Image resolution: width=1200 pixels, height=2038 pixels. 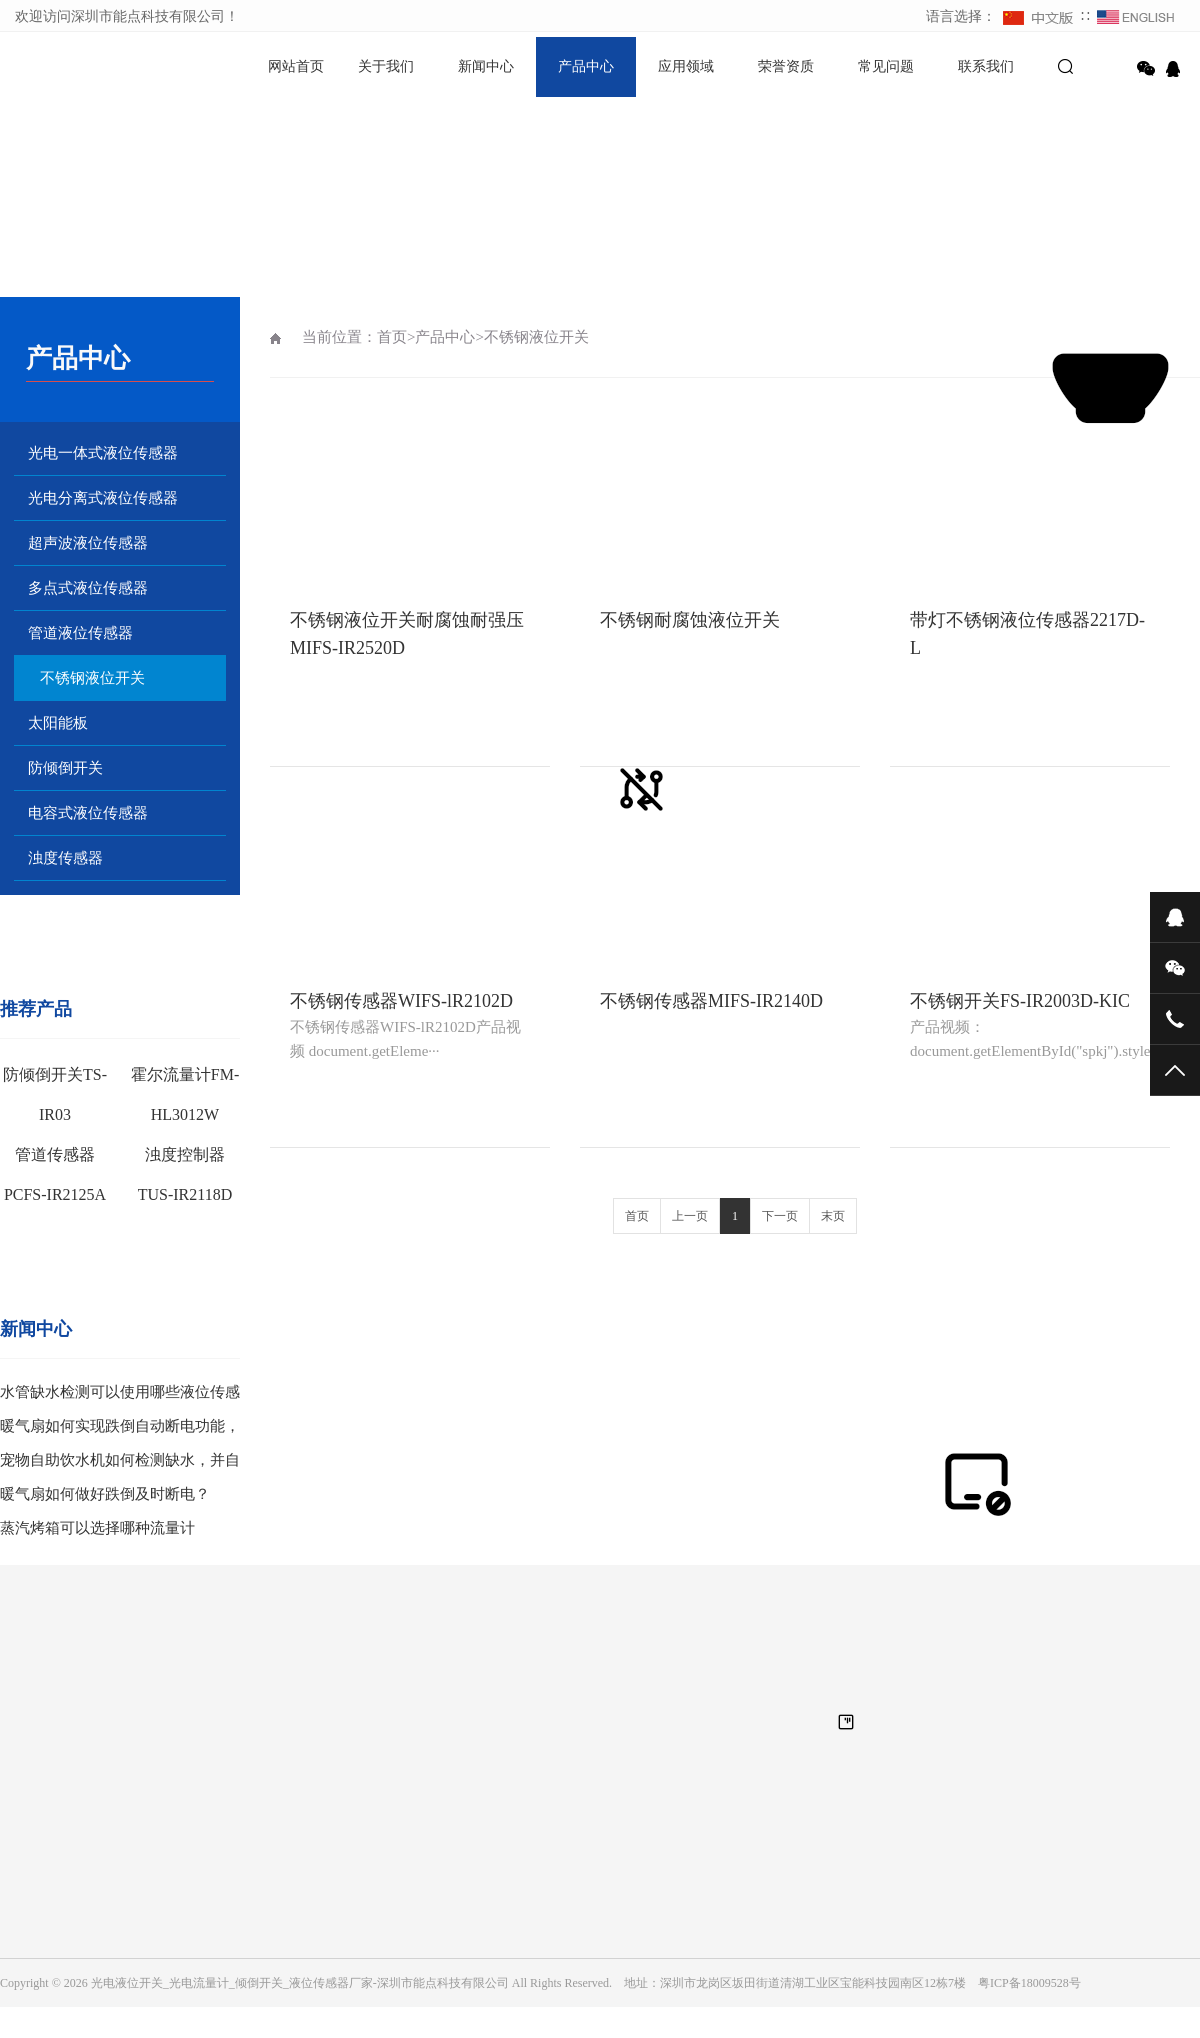 I want to click on align content to top-right corner, so click(x=846, y=1722).